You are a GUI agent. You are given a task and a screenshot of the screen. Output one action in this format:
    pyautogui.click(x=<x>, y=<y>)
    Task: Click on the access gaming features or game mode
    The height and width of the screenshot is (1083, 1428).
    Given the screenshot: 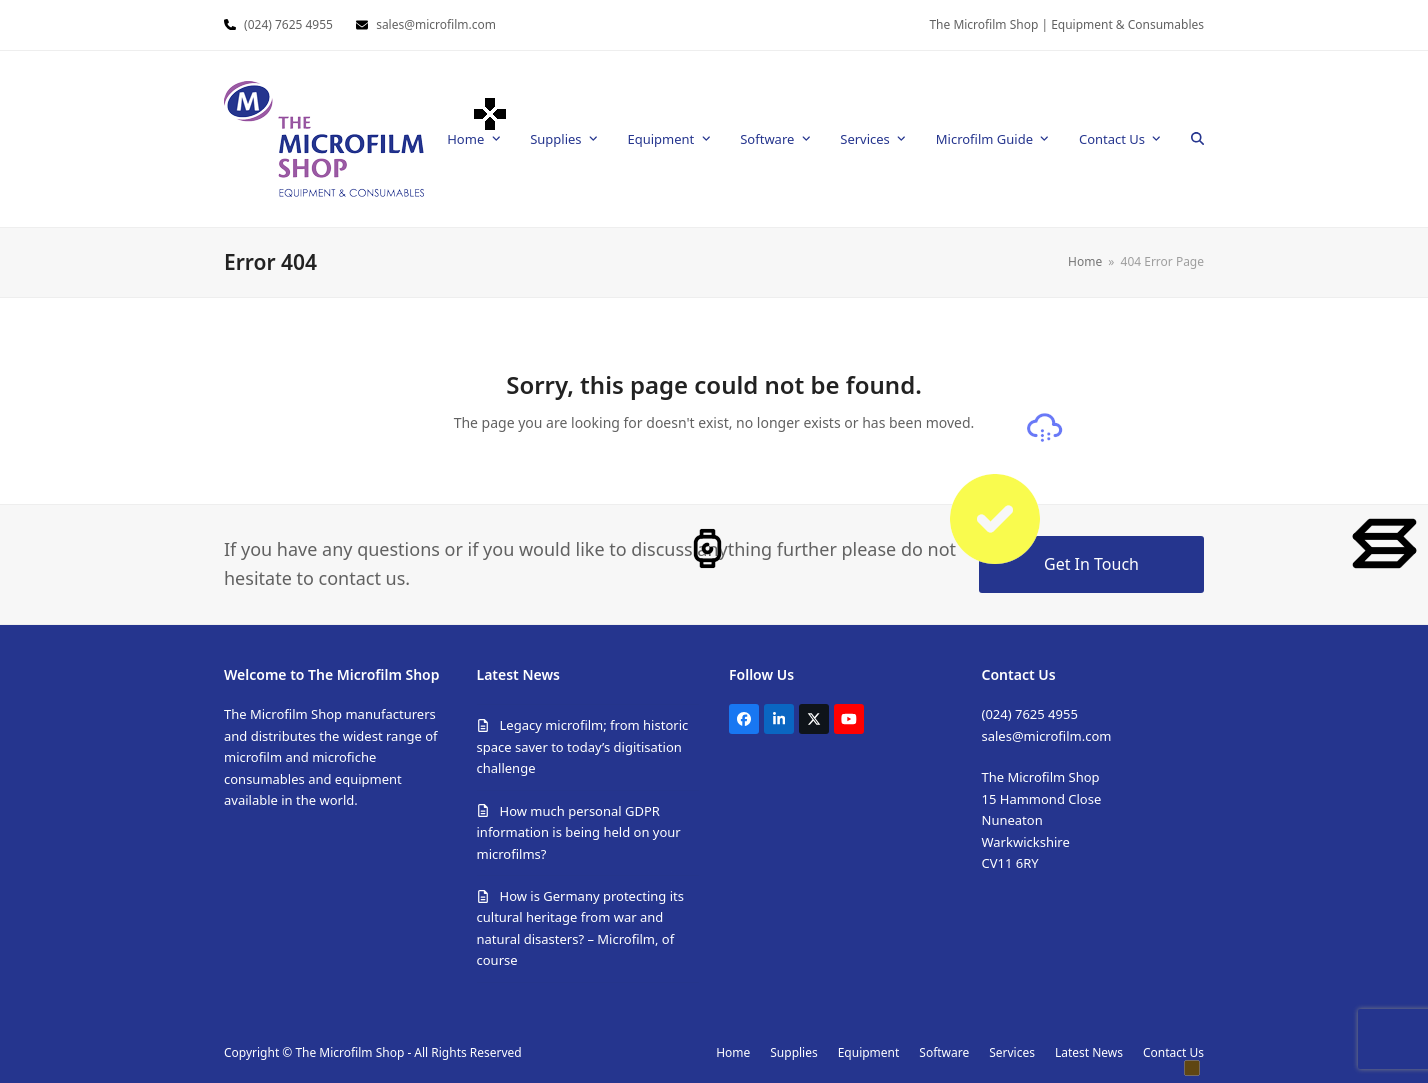 What is the action you would take?
    pyautogui.click(x=490, y=114)
    